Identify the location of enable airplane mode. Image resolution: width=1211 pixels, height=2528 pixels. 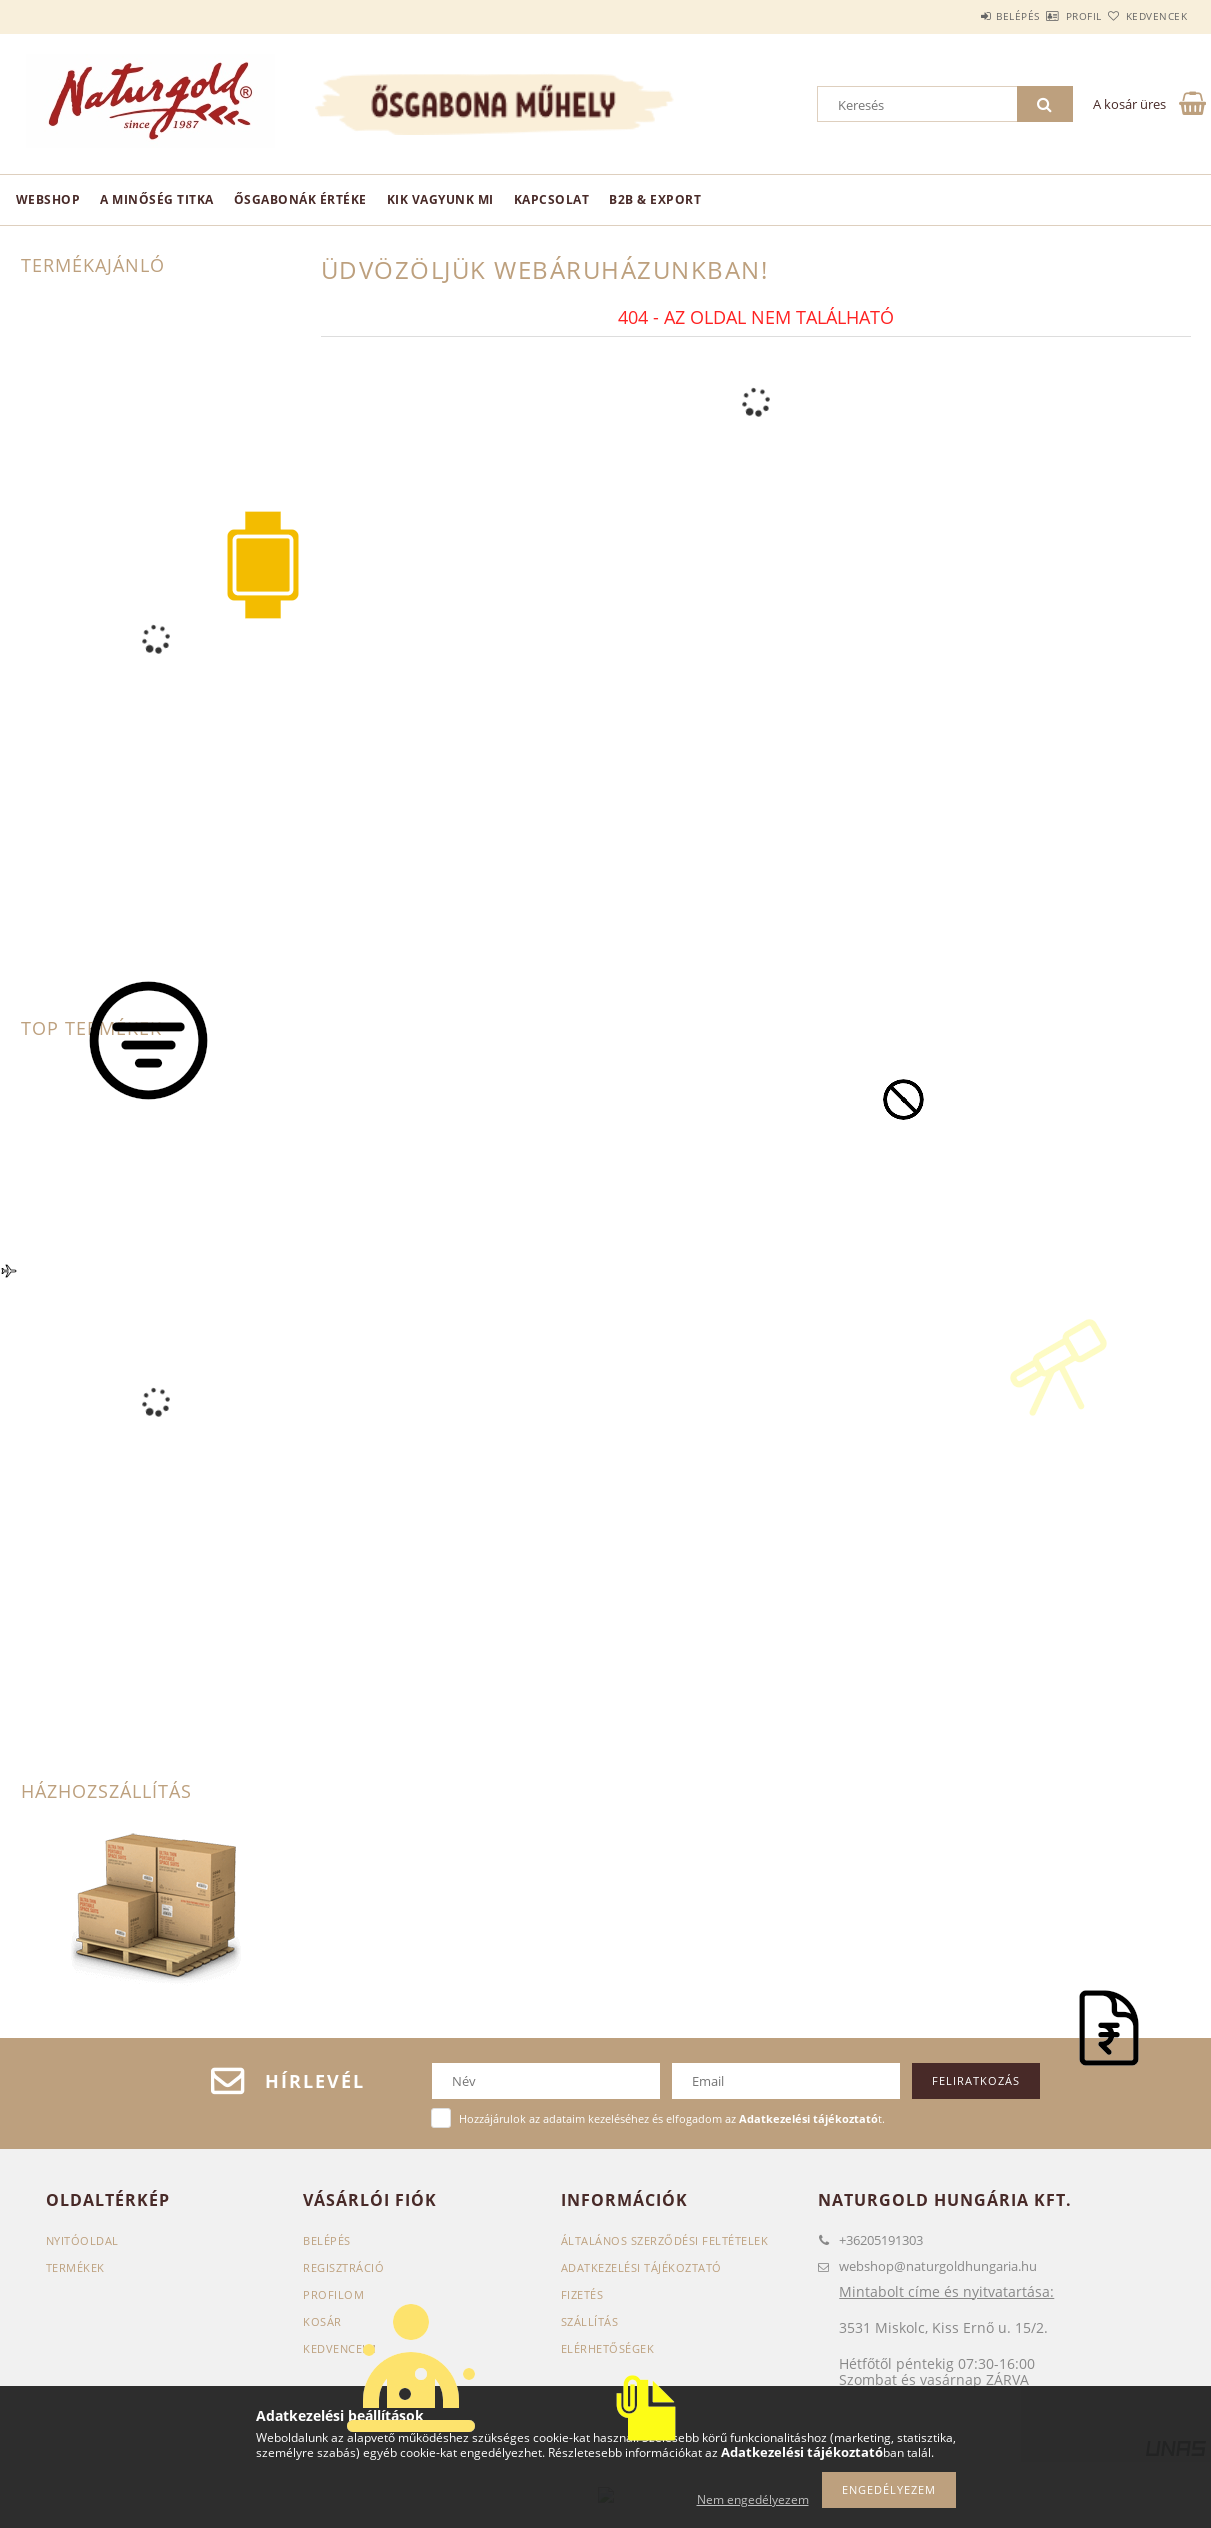
(9, 1271).